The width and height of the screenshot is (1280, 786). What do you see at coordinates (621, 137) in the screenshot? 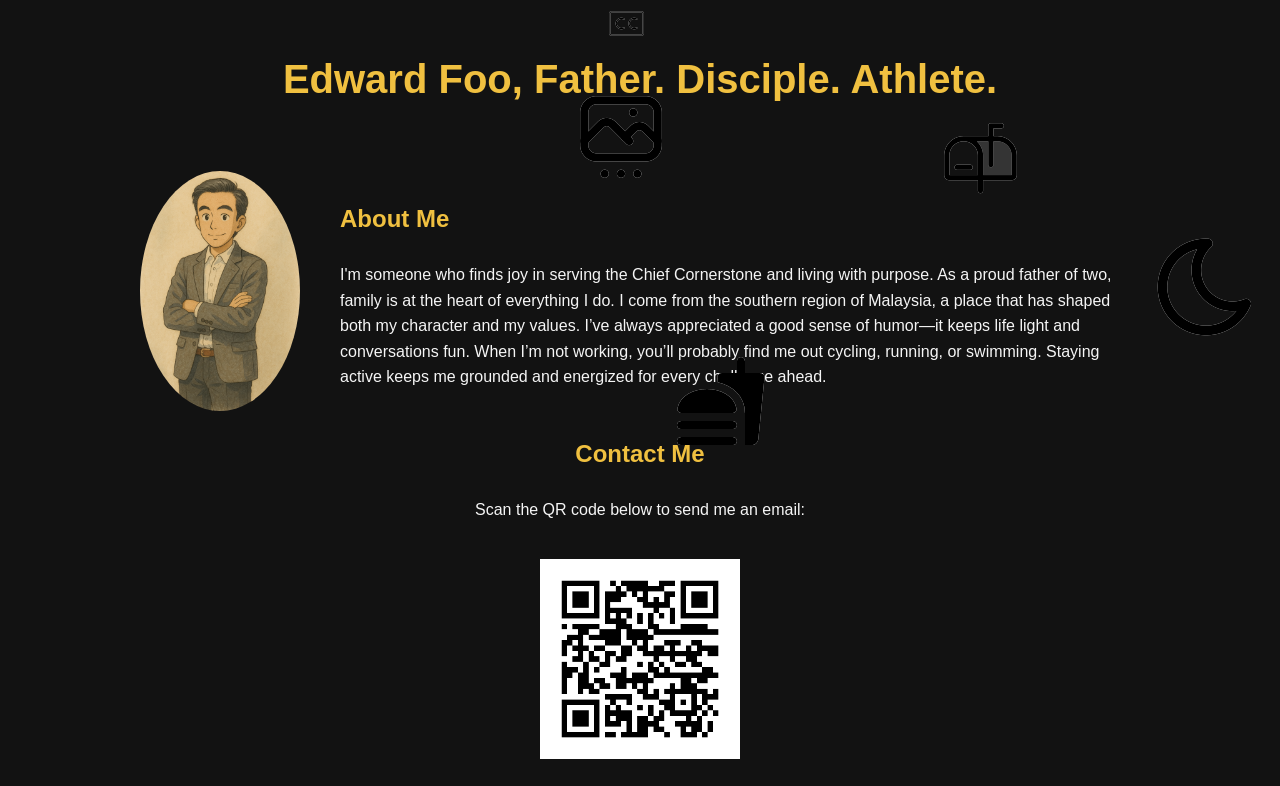
I see `start a photo slideshow` at bounding box center [621, 137].